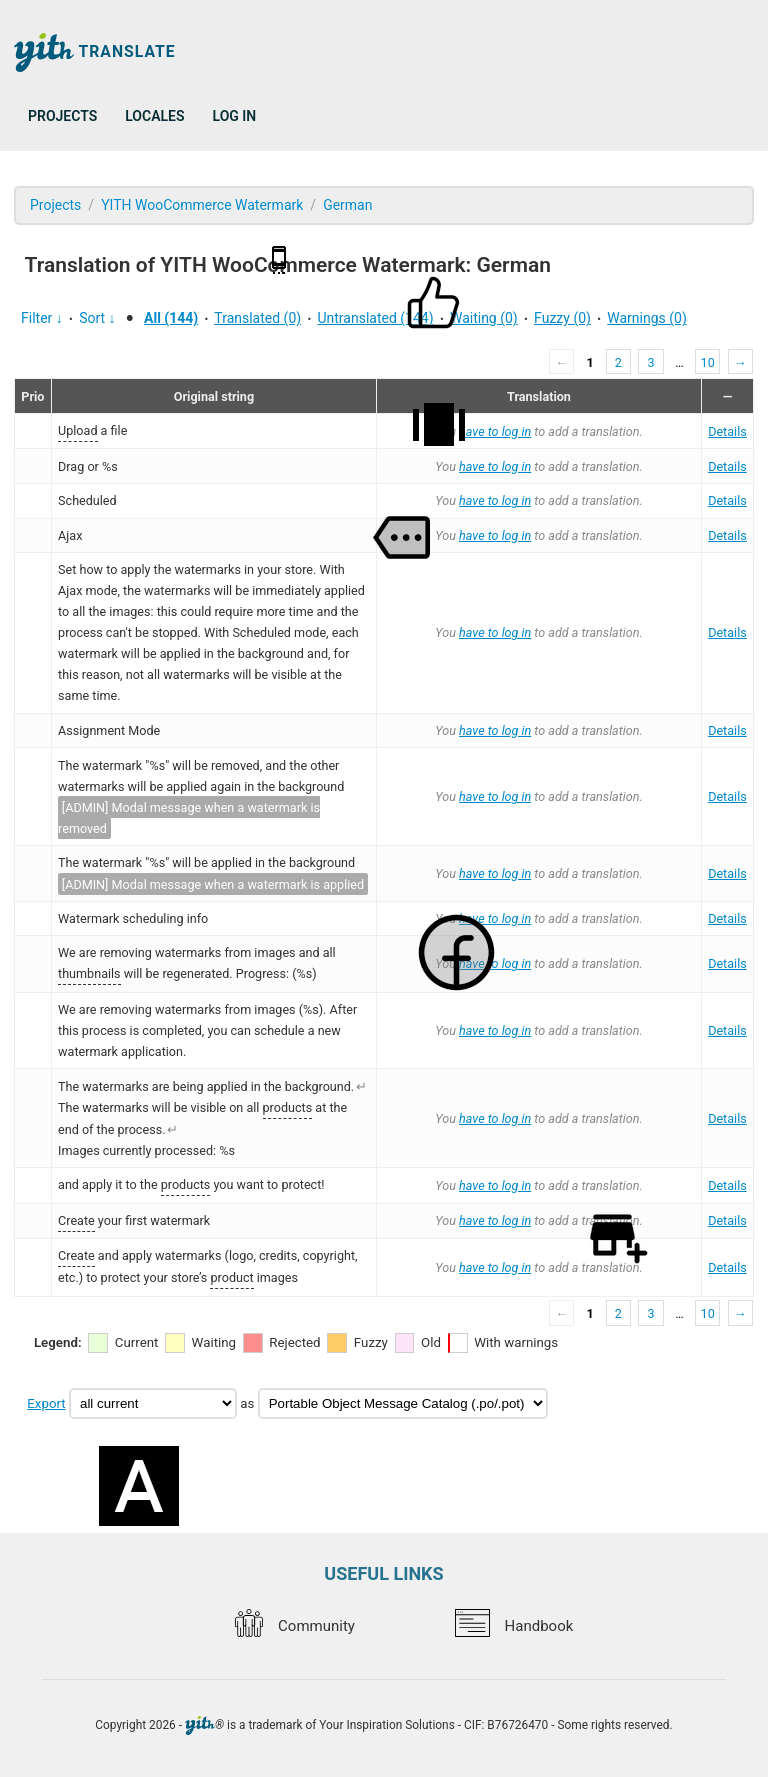  Describe the element at coordinates (439, 426) in the screenshot. I see `view stories or vertical content feed` at that location.